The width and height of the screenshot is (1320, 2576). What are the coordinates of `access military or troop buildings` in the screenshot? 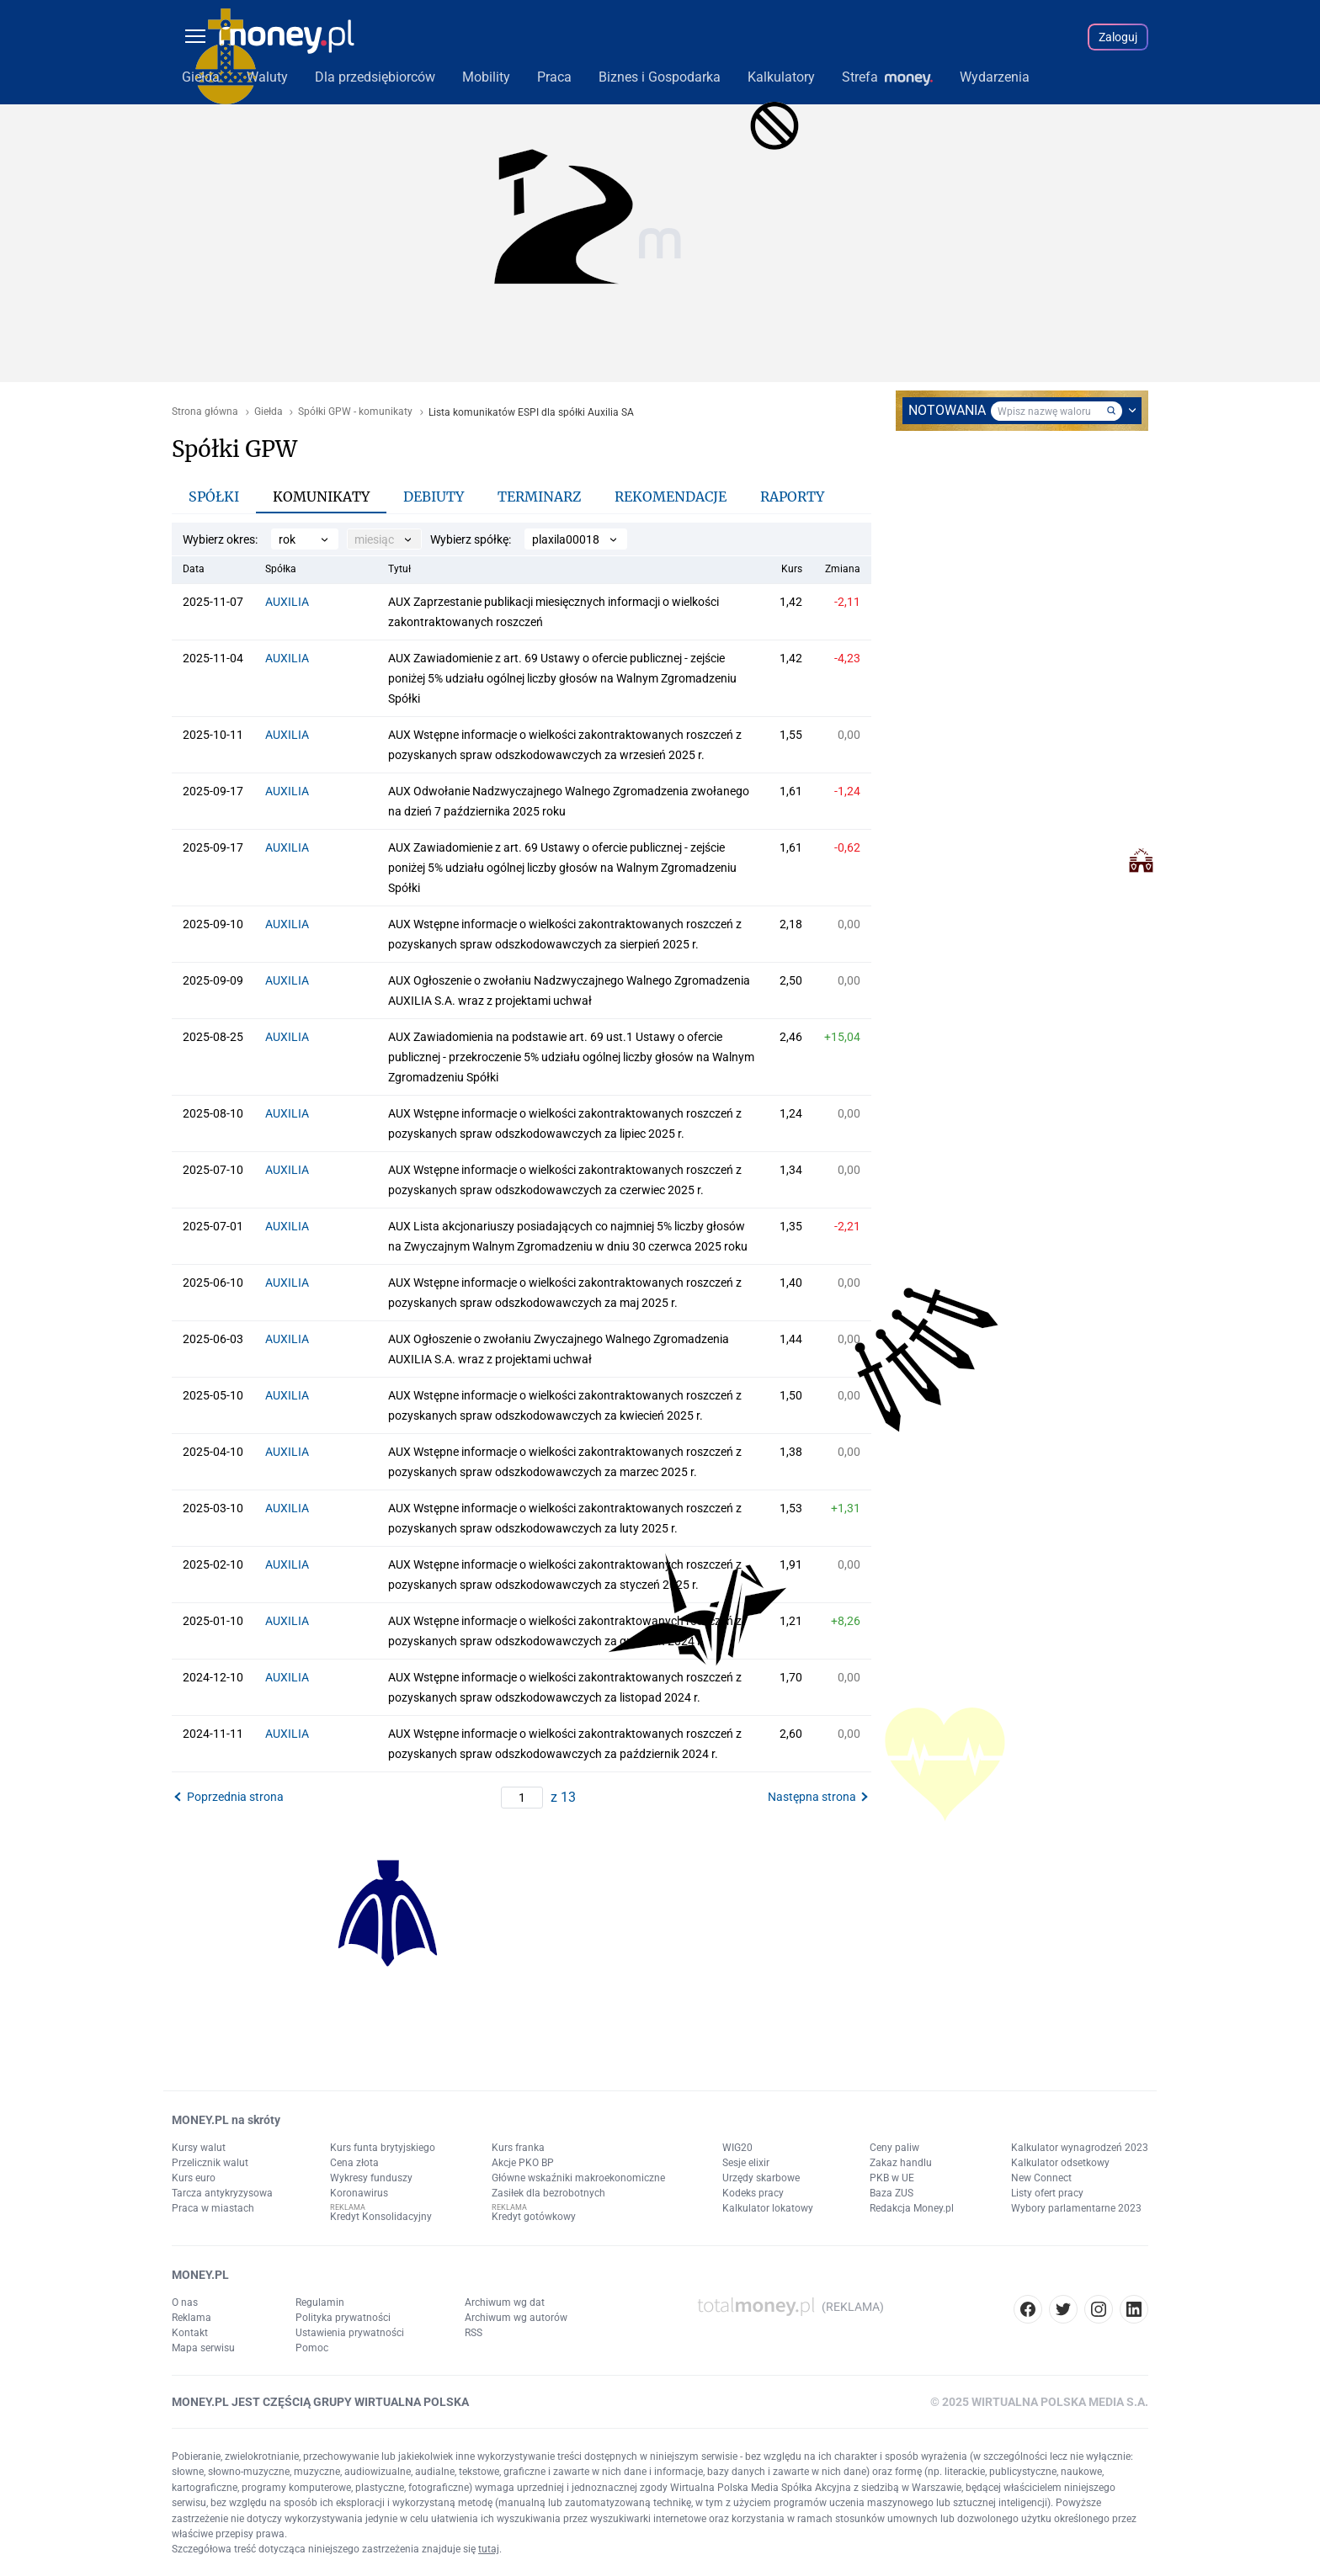 It's located at (1141, 860).